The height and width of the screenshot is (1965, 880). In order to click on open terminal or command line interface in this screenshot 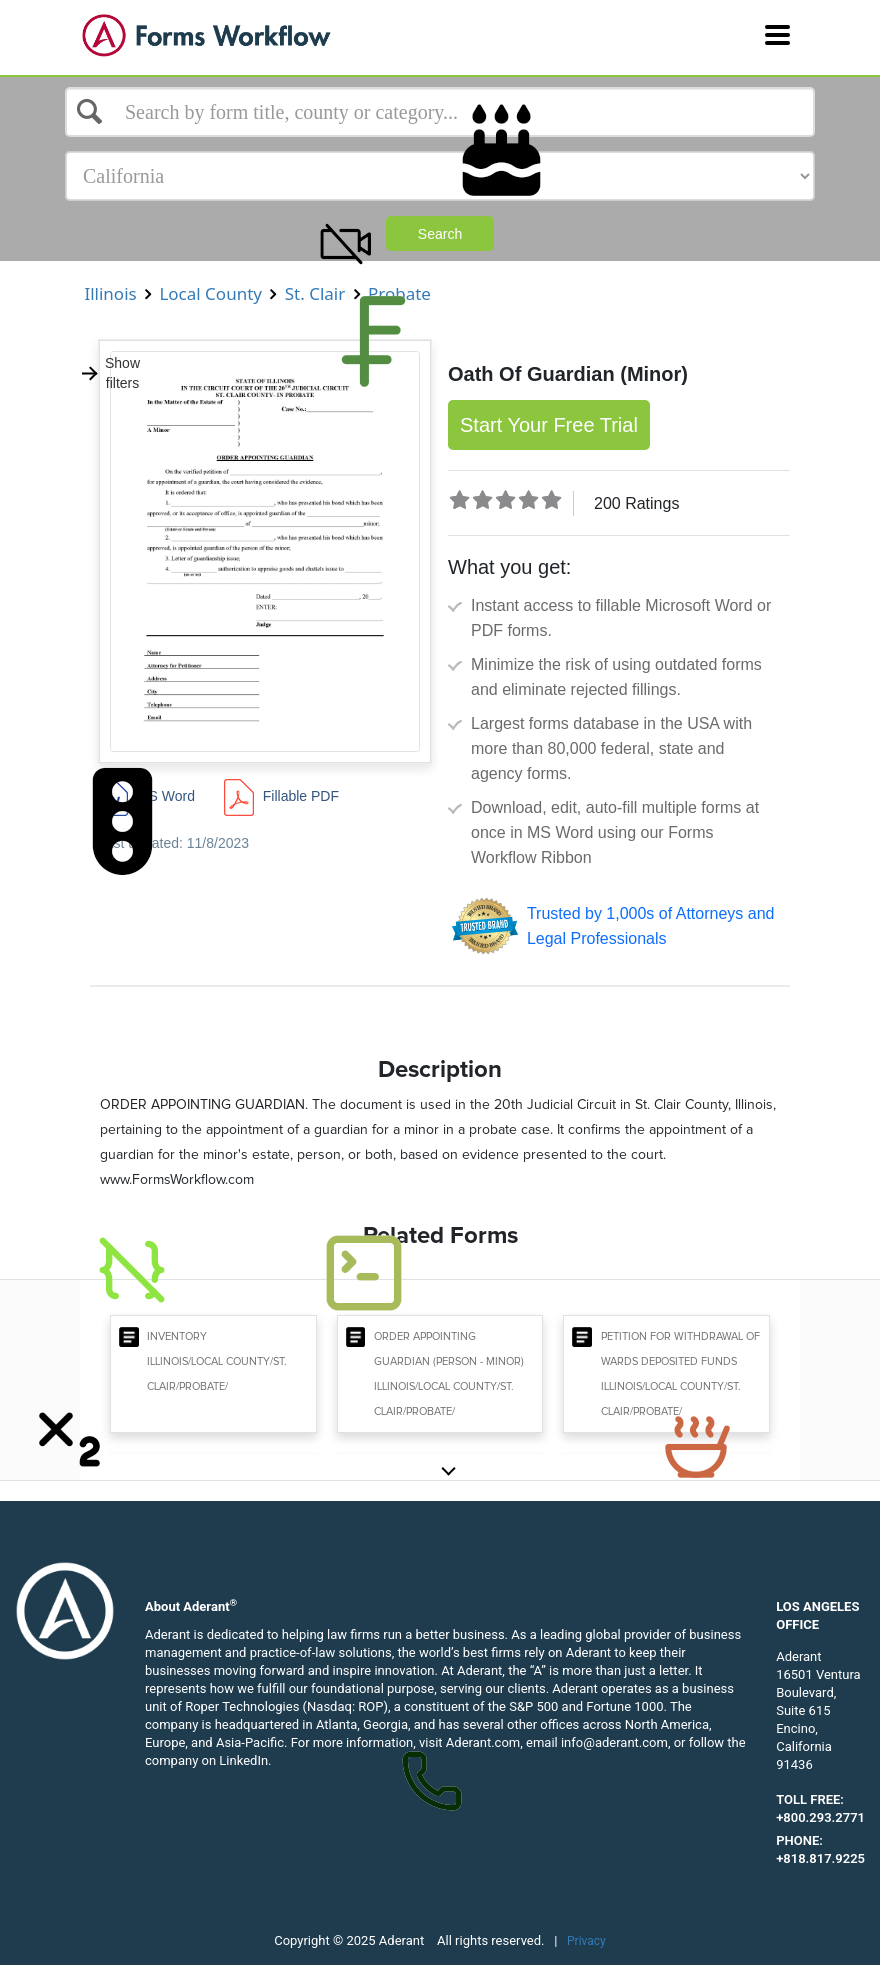, I will do `click(364, 1273)`.